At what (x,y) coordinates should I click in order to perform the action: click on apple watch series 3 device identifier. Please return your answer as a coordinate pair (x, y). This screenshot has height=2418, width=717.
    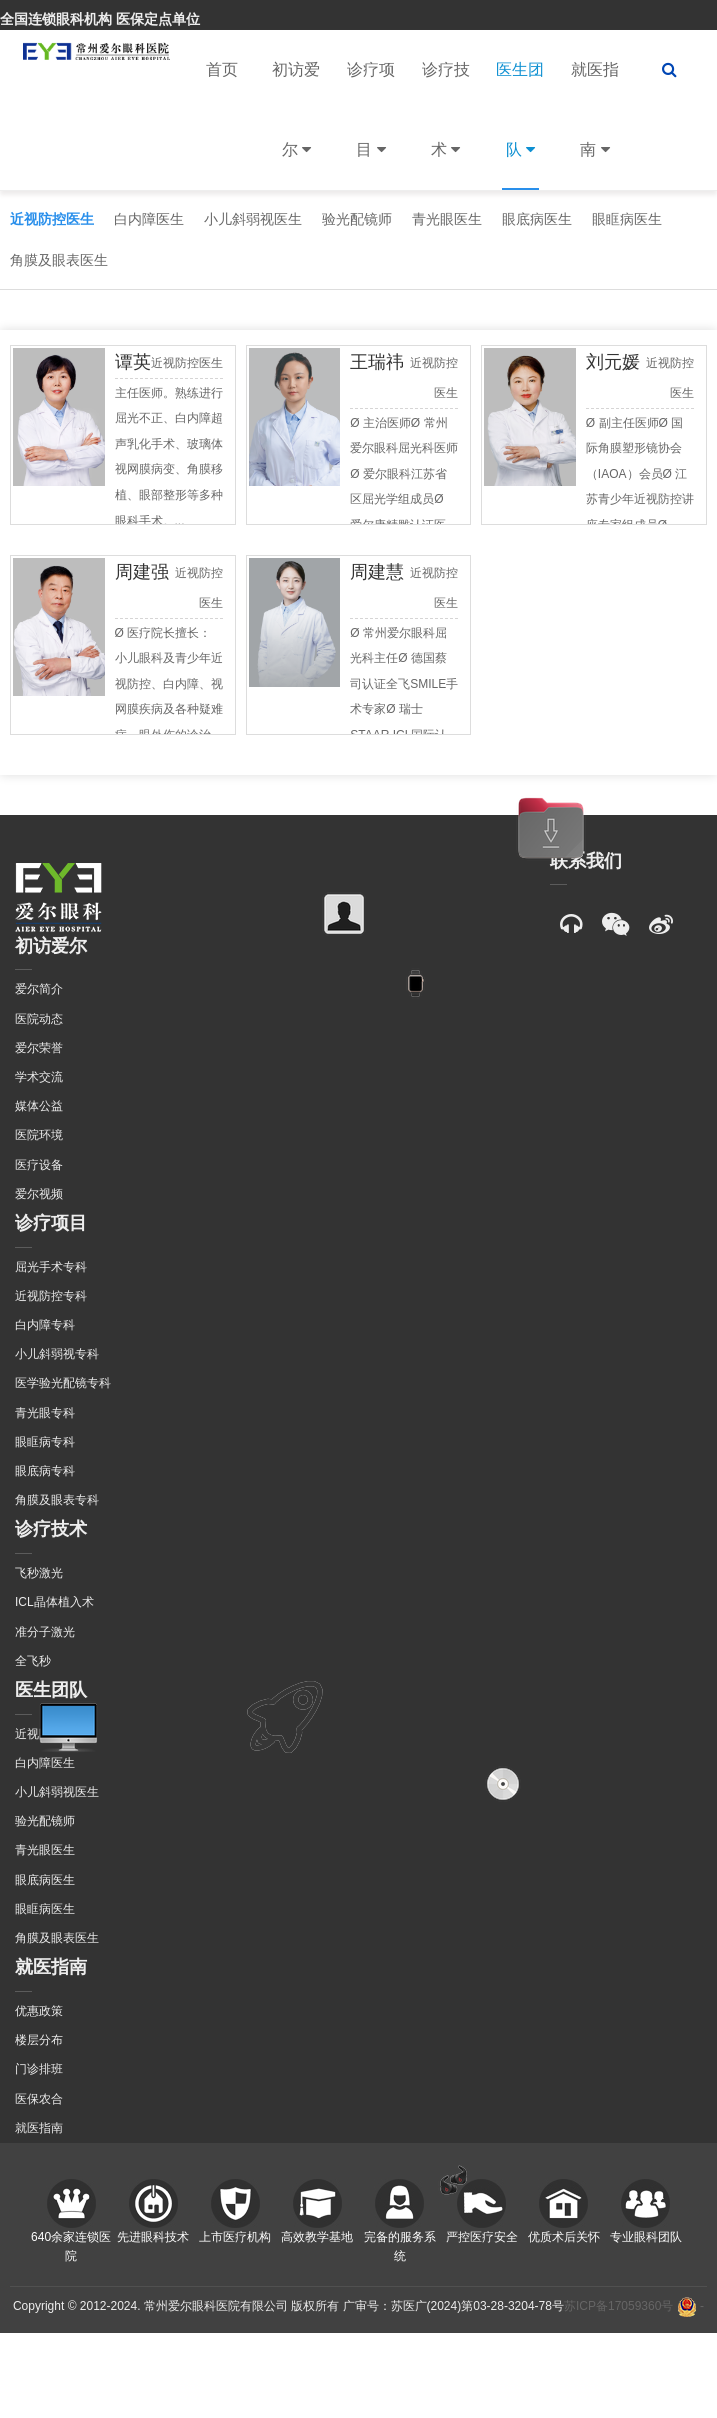
    Looking at the image, I should click on (415, 983).